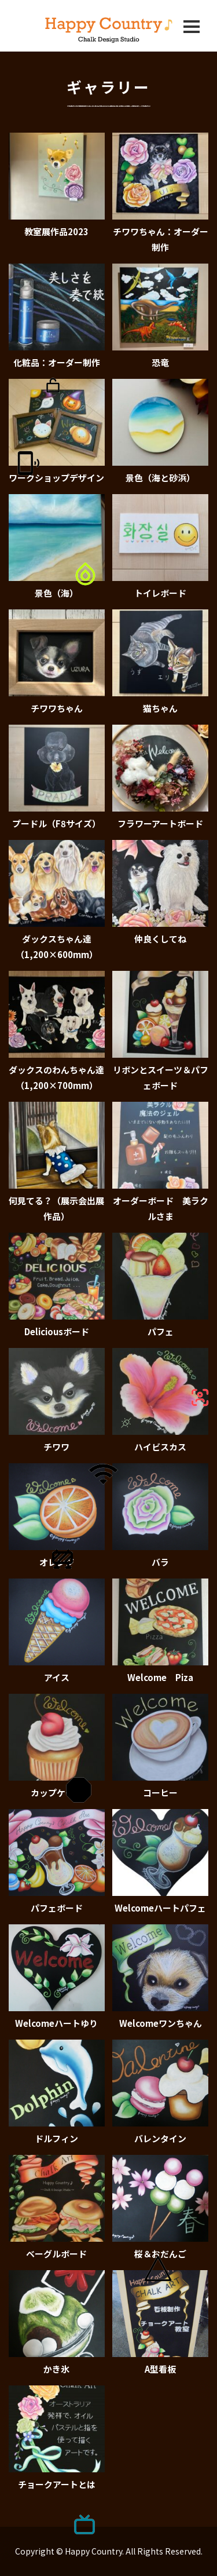 Image resolution: width=217 pixels, height=2576 pixels. I want to click on access tv or video streaming options, so click(84, 2525).